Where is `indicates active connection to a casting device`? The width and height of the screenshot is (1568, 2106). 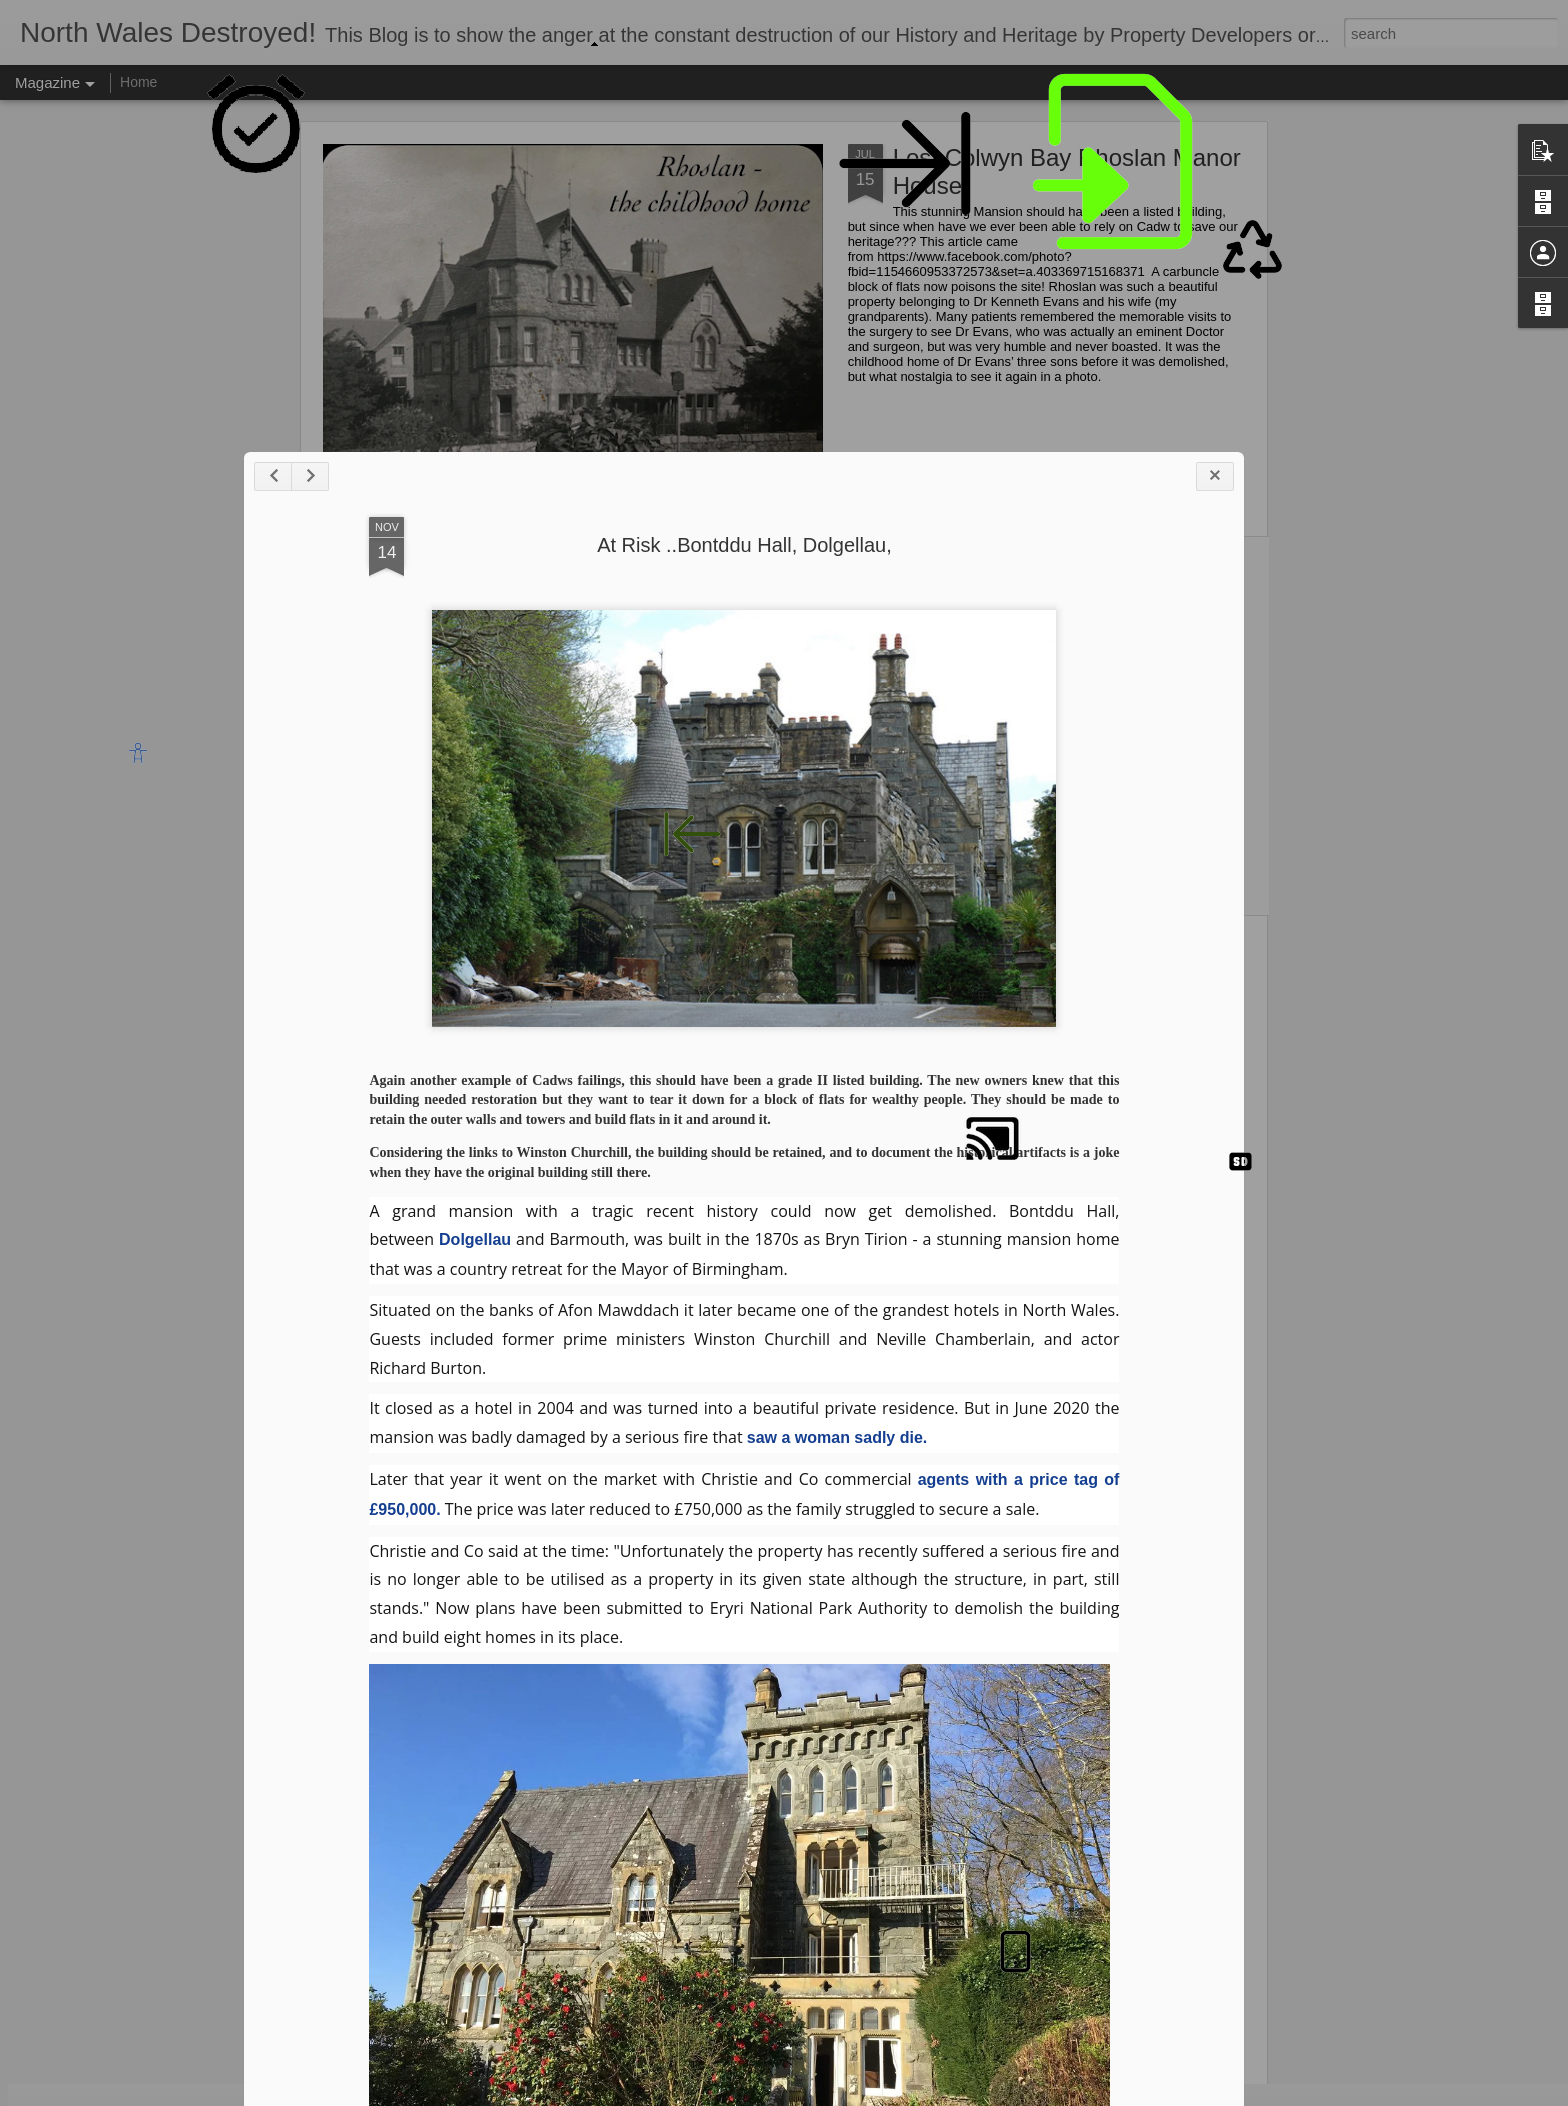 indicates active connection to a casting device is located at coordinates (992, 1138).